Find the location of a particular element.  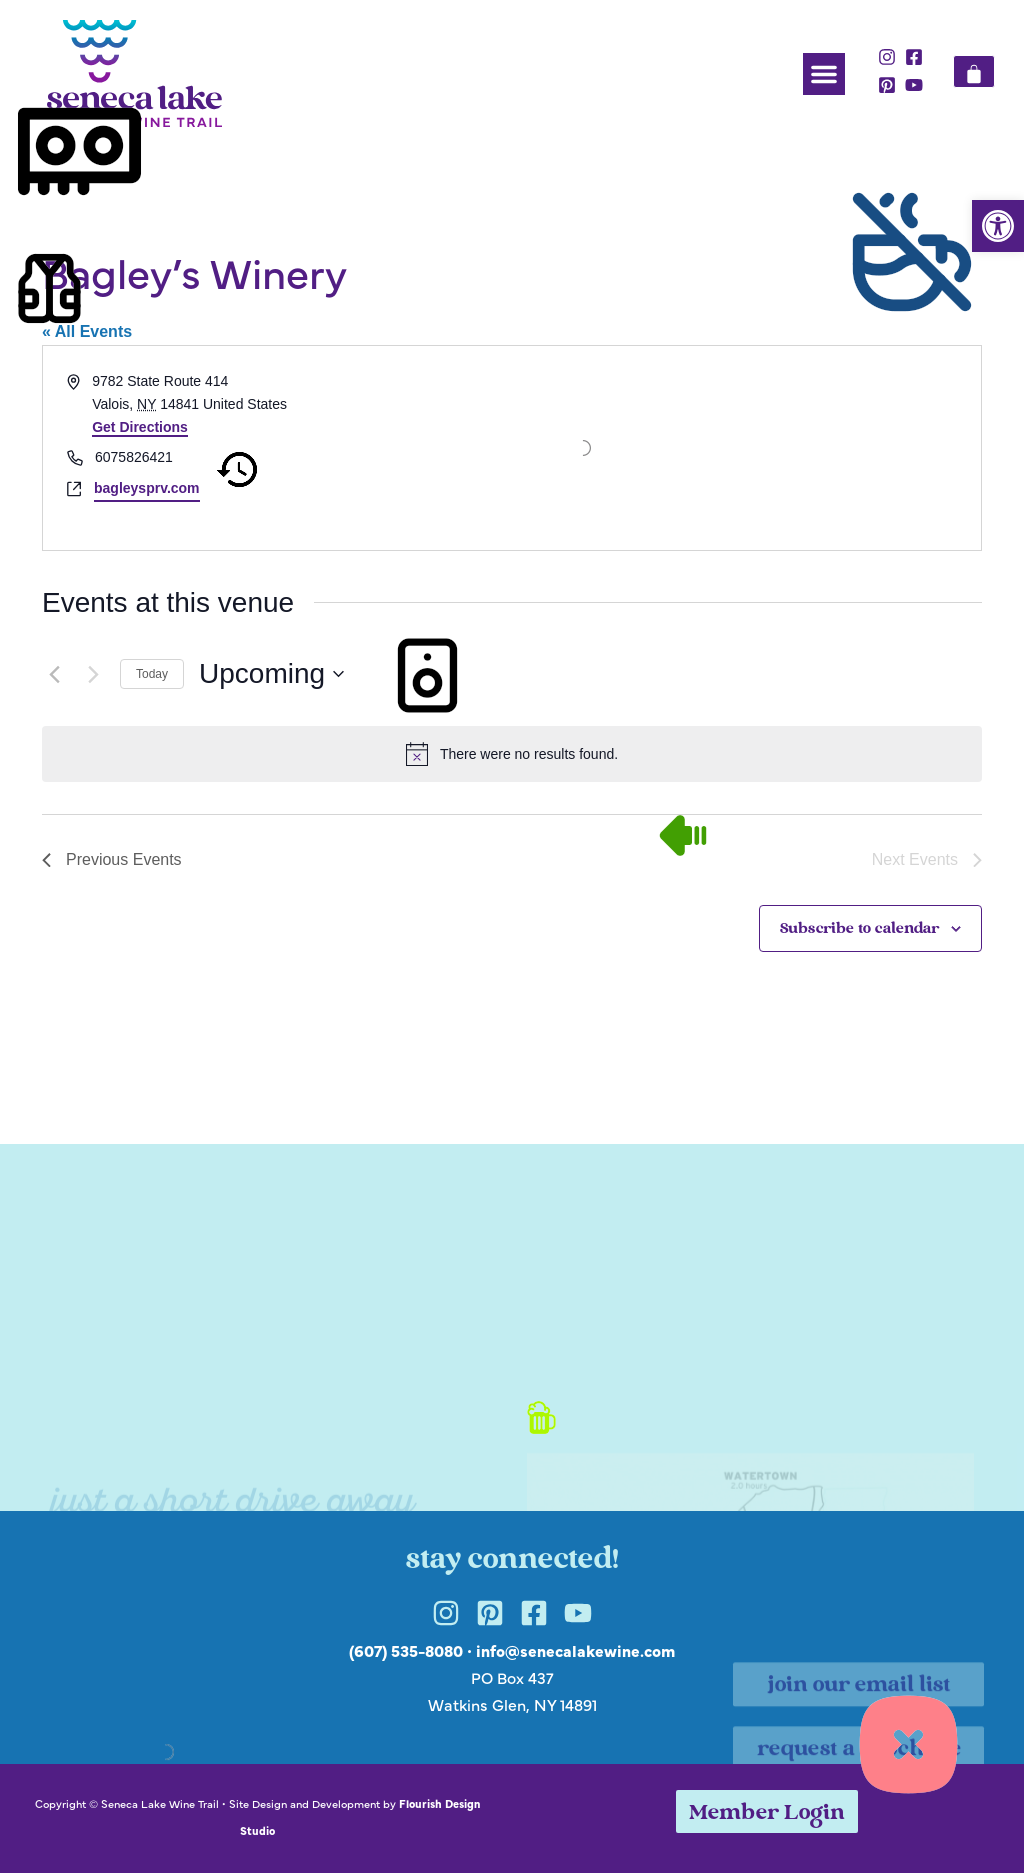

view outerwear or jacket options is located at coordinates (49, 288).